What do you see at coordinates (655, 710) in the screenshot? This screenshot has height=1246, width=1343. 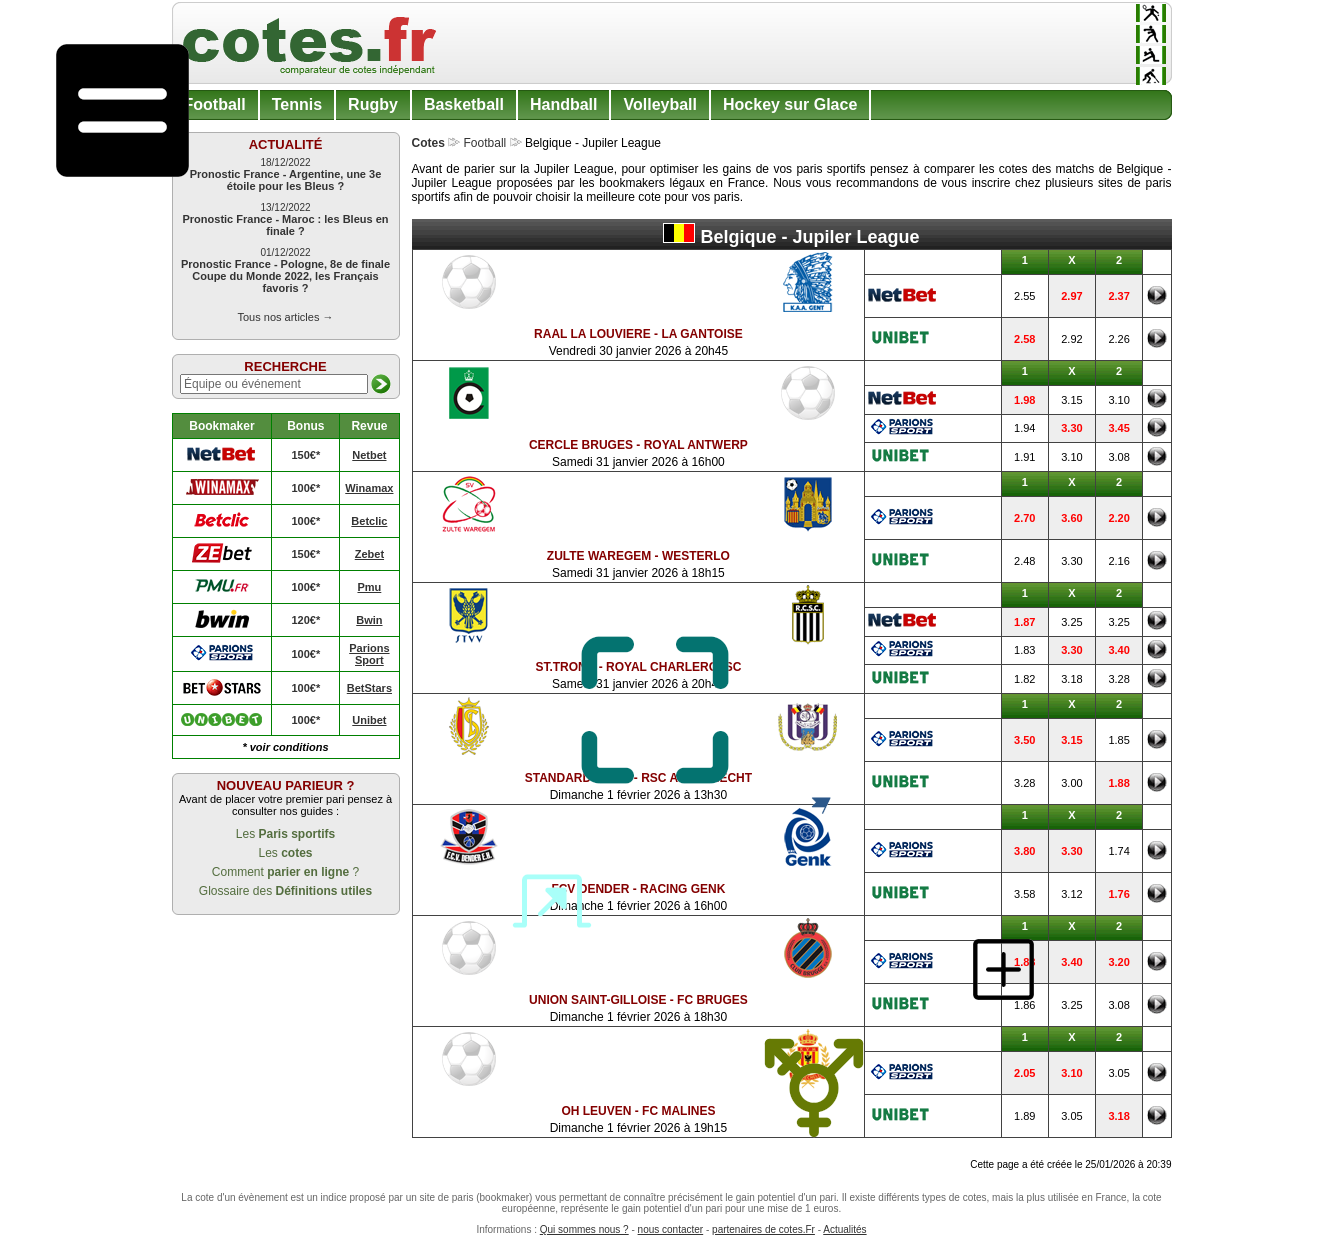 I see `enter fullscreen mode` at bounding box center [655, 710].